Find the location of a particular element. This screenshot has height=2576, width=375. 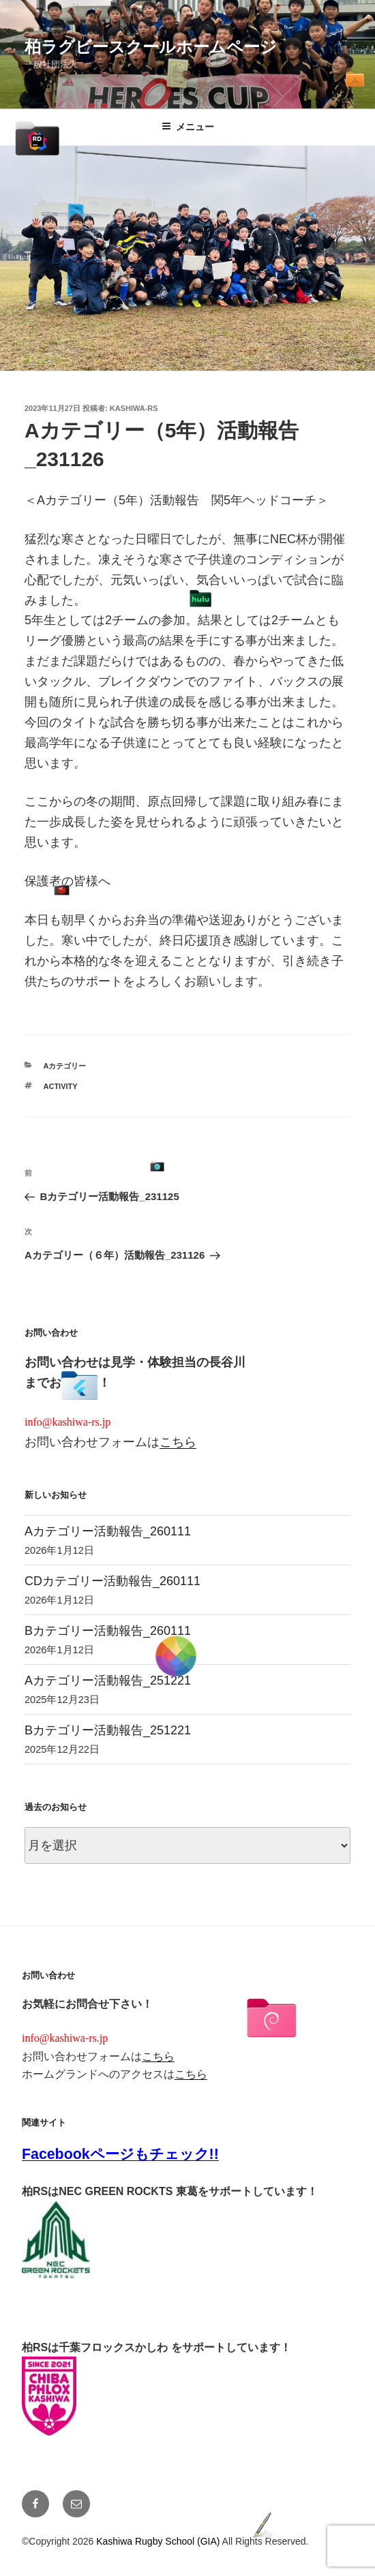

open IPFS folder is located at coordinates (157, 1166).